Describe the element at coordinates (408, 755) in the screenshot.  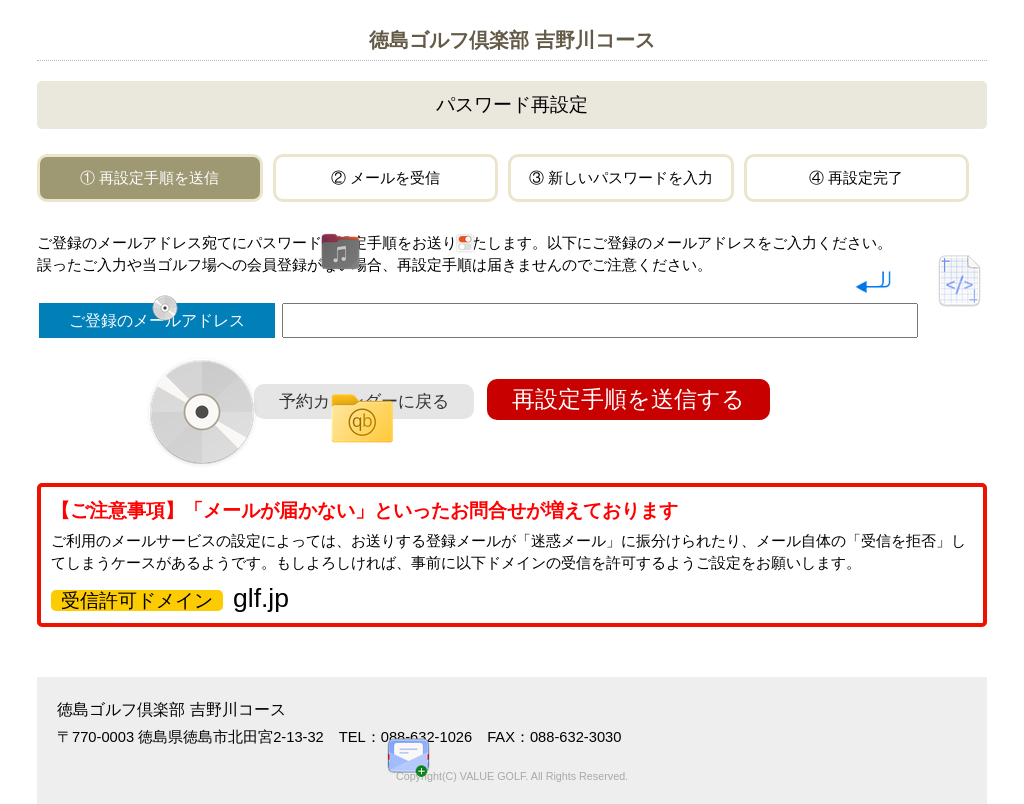
I see `compose a new email message` at that location.